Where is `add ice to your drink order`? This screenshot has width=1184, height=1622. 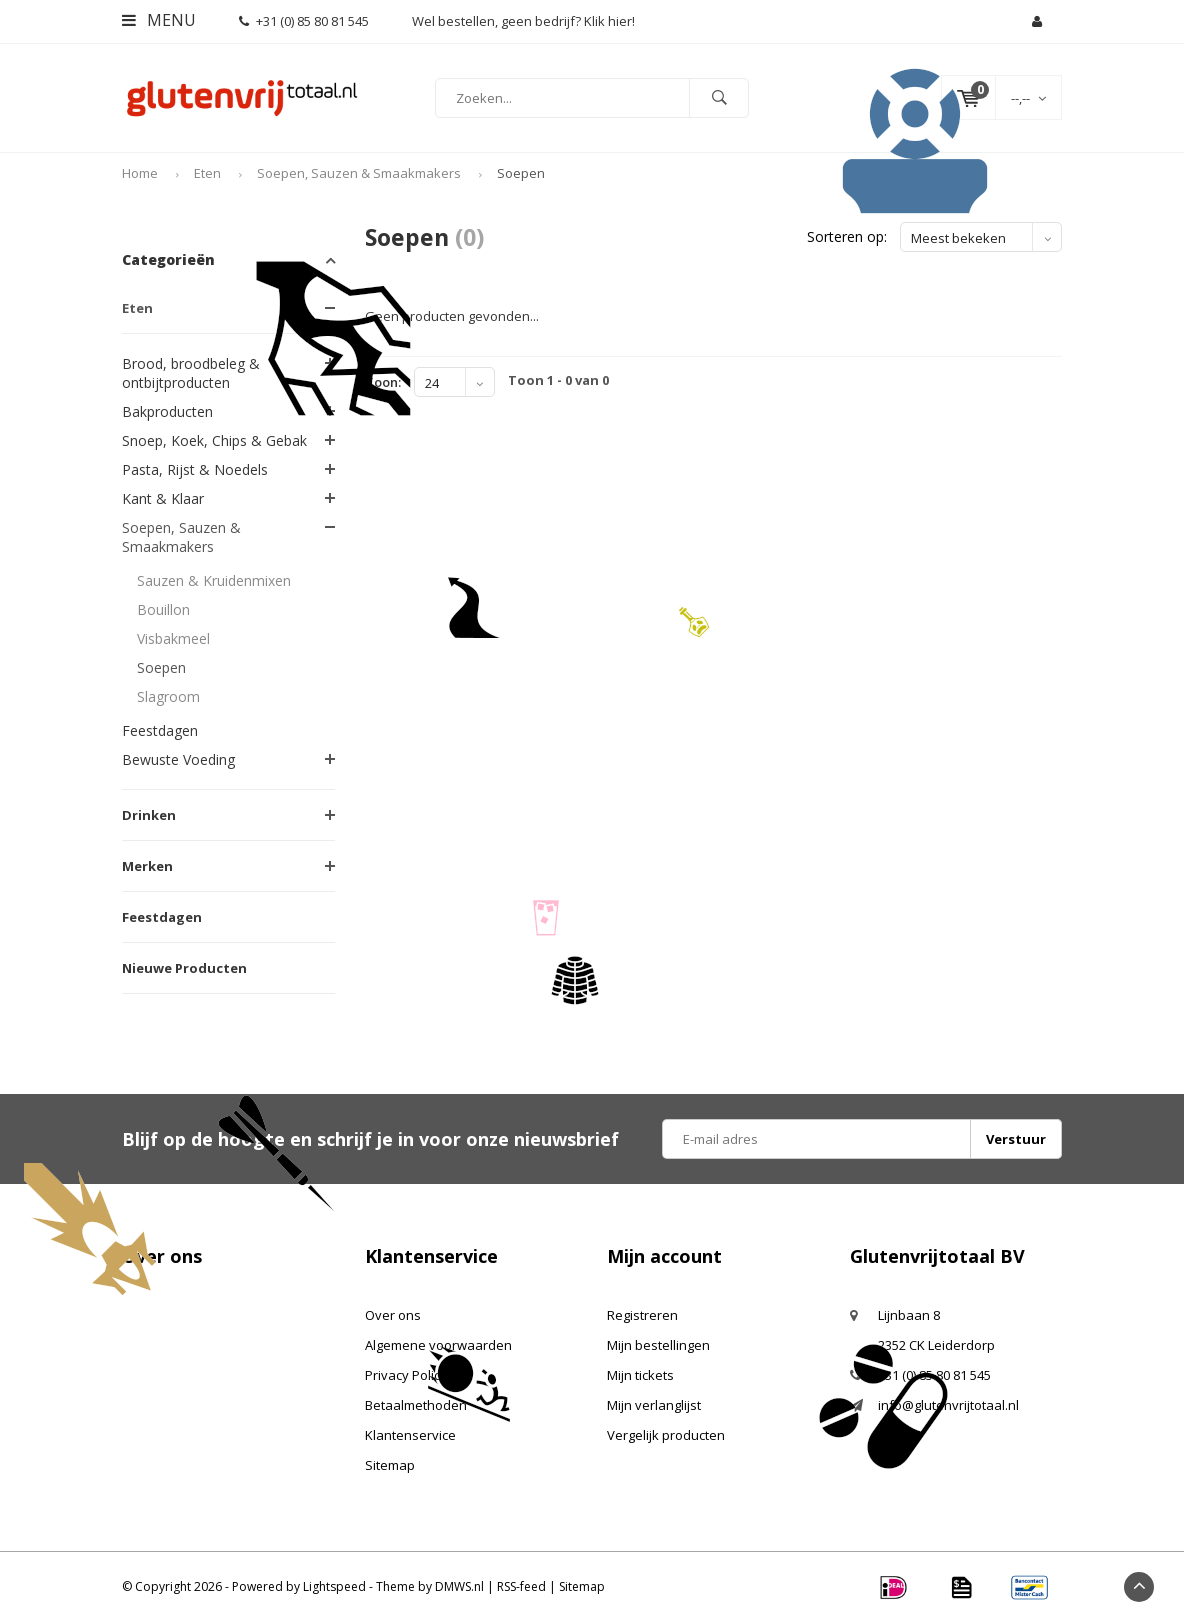
add ice to your drink order is located at coordinates (546, 917).